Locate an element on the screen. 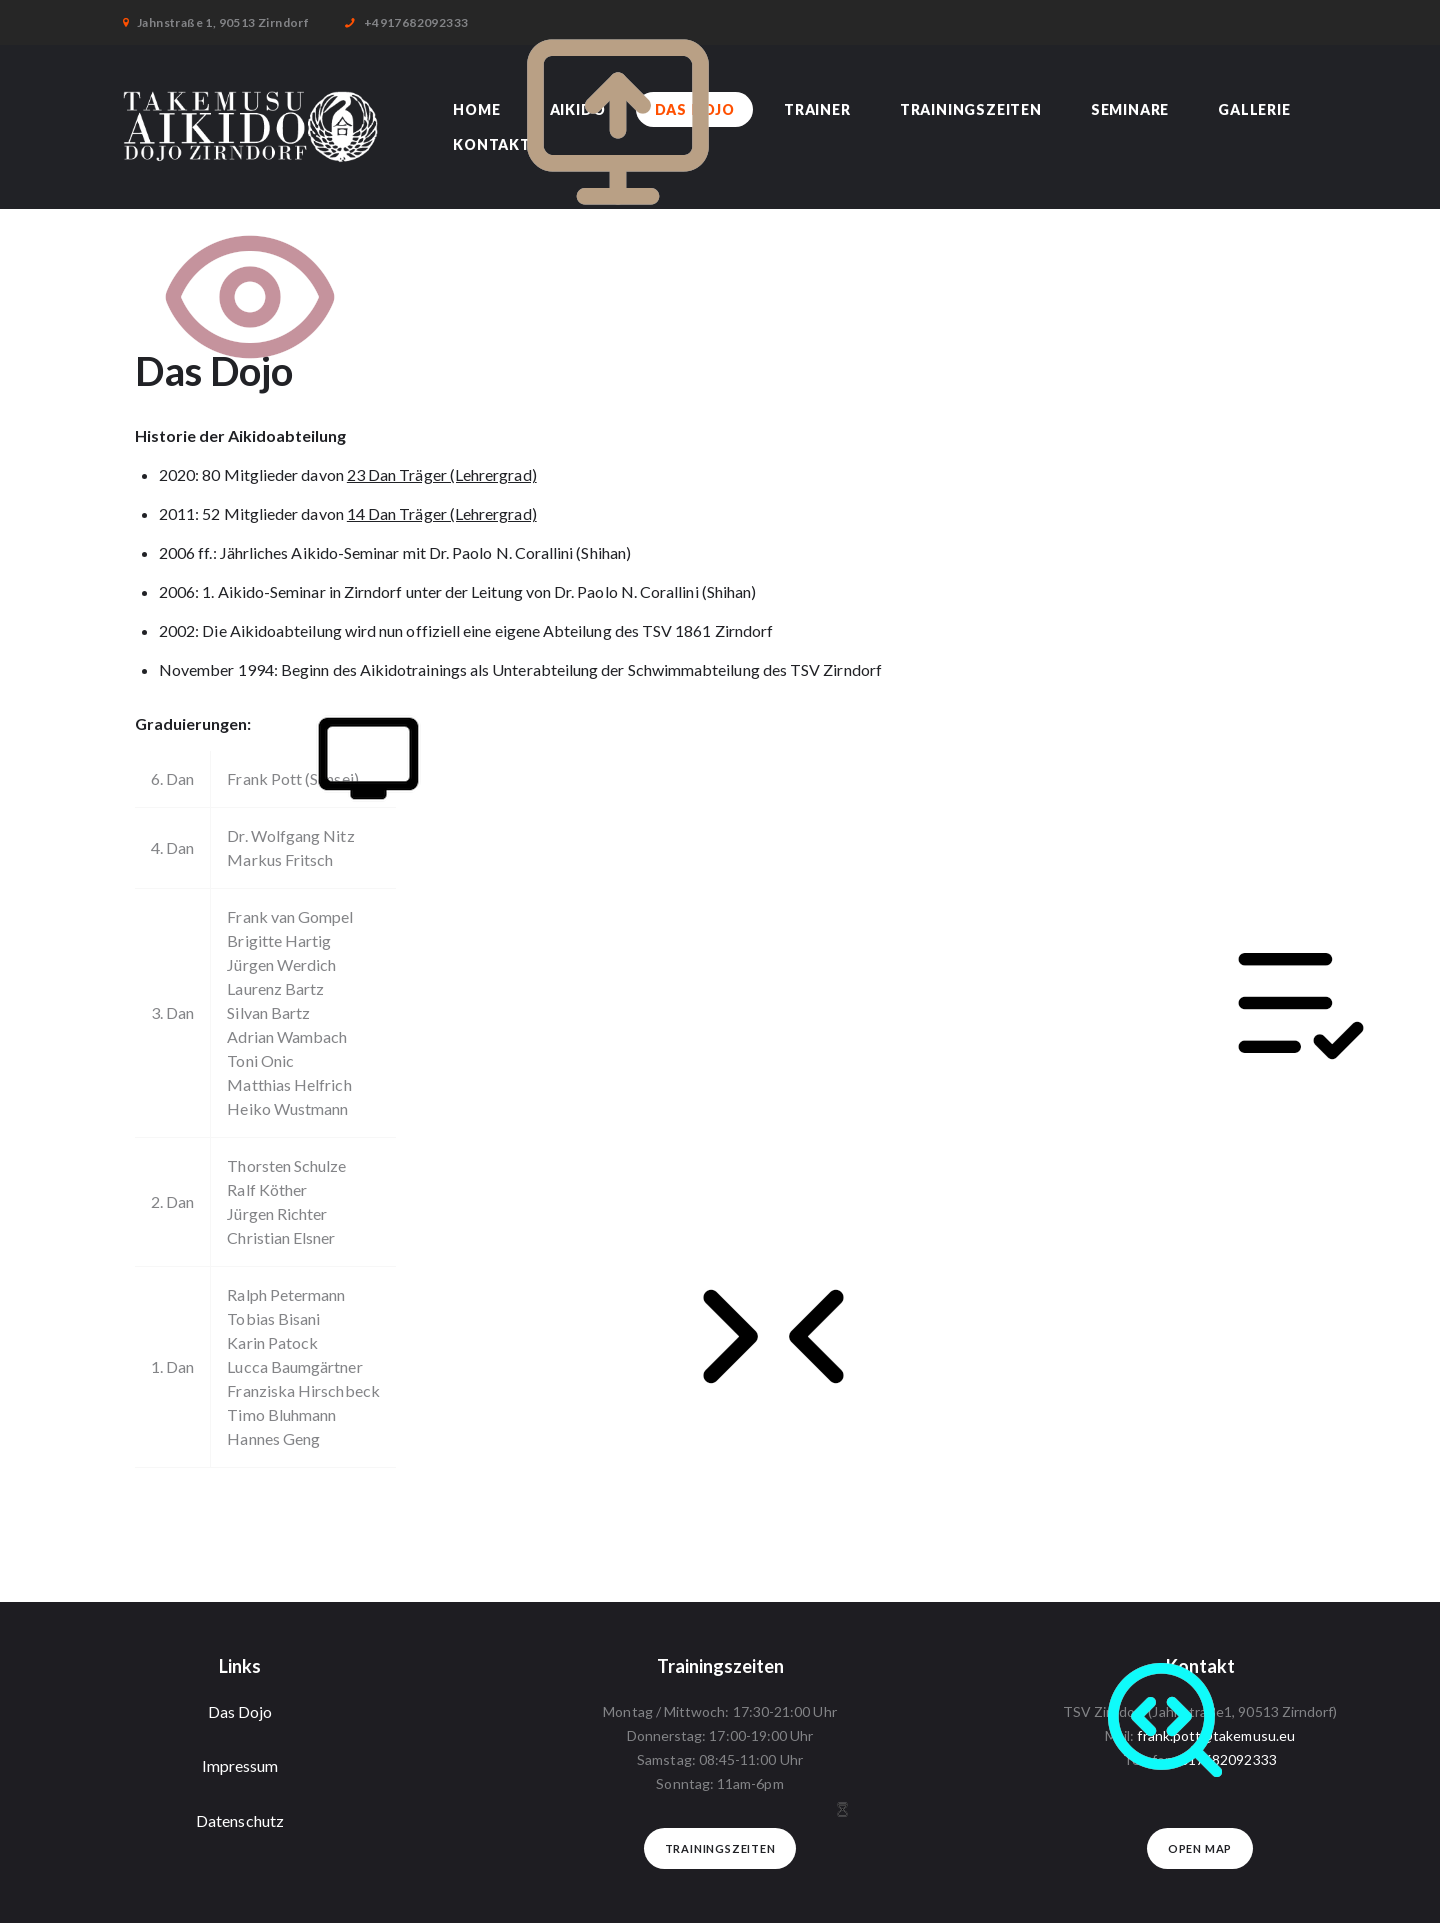 This screenshot has width=1440, height=1923. view or preview content is located at coordinates (250, 297).